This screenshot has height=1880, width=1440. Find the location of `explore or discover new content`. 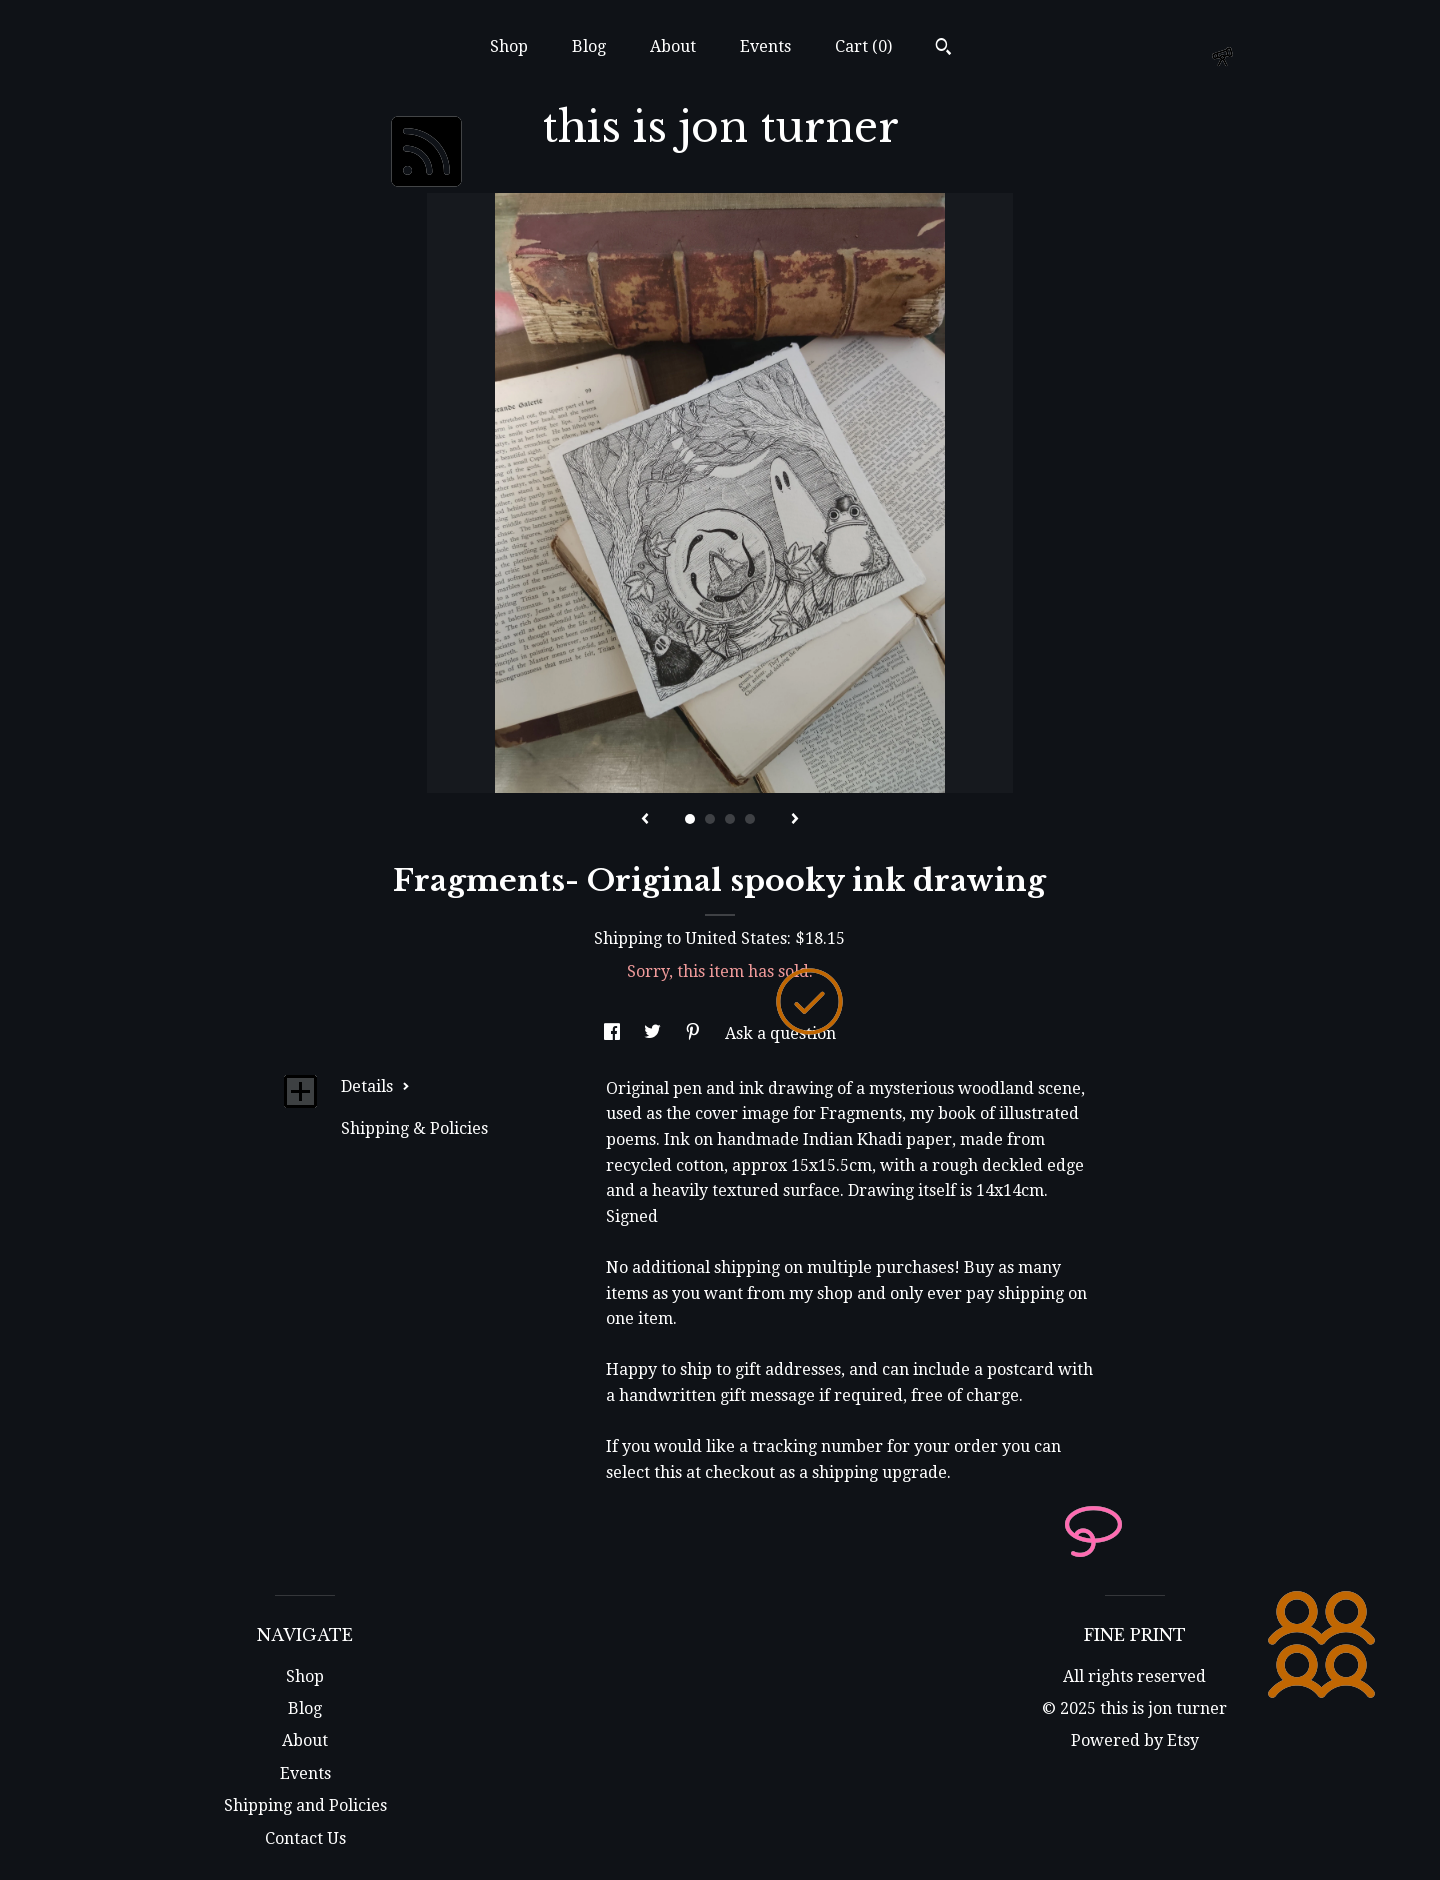

explore or discover new content is located at coordinates (1222, 56).